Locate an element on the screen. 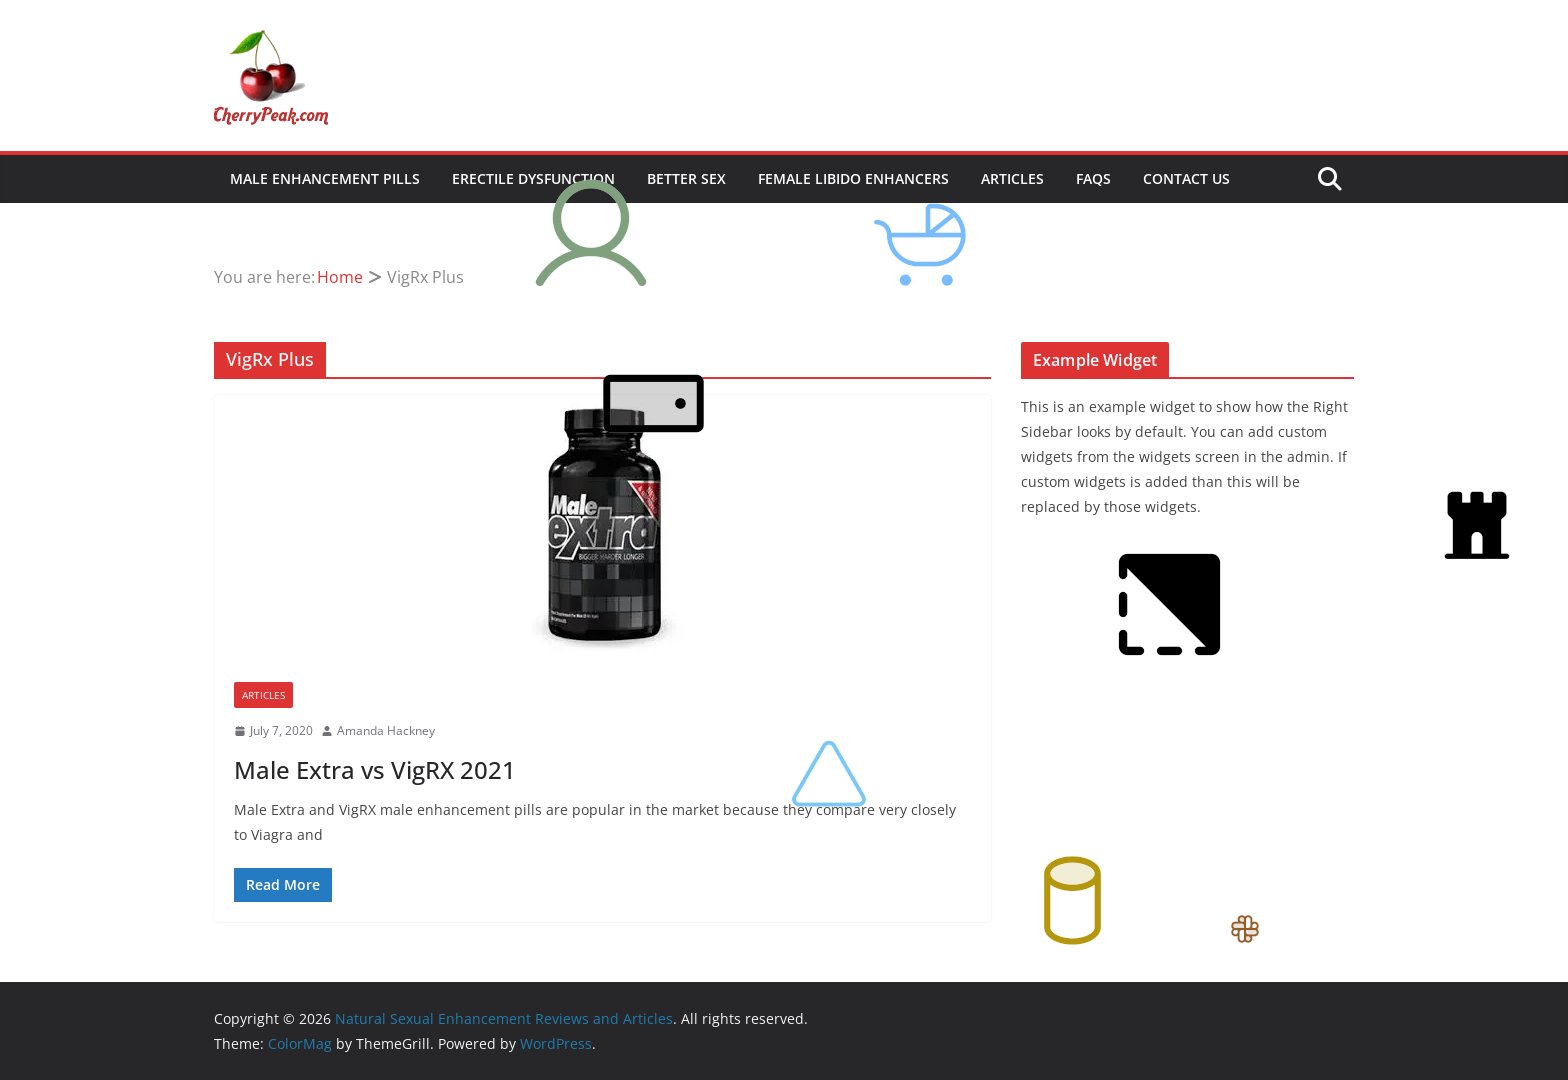 Image resolution: width=1568 pixels, height=1080 pixels. invert current selection is located at coordinates (1169, 604).